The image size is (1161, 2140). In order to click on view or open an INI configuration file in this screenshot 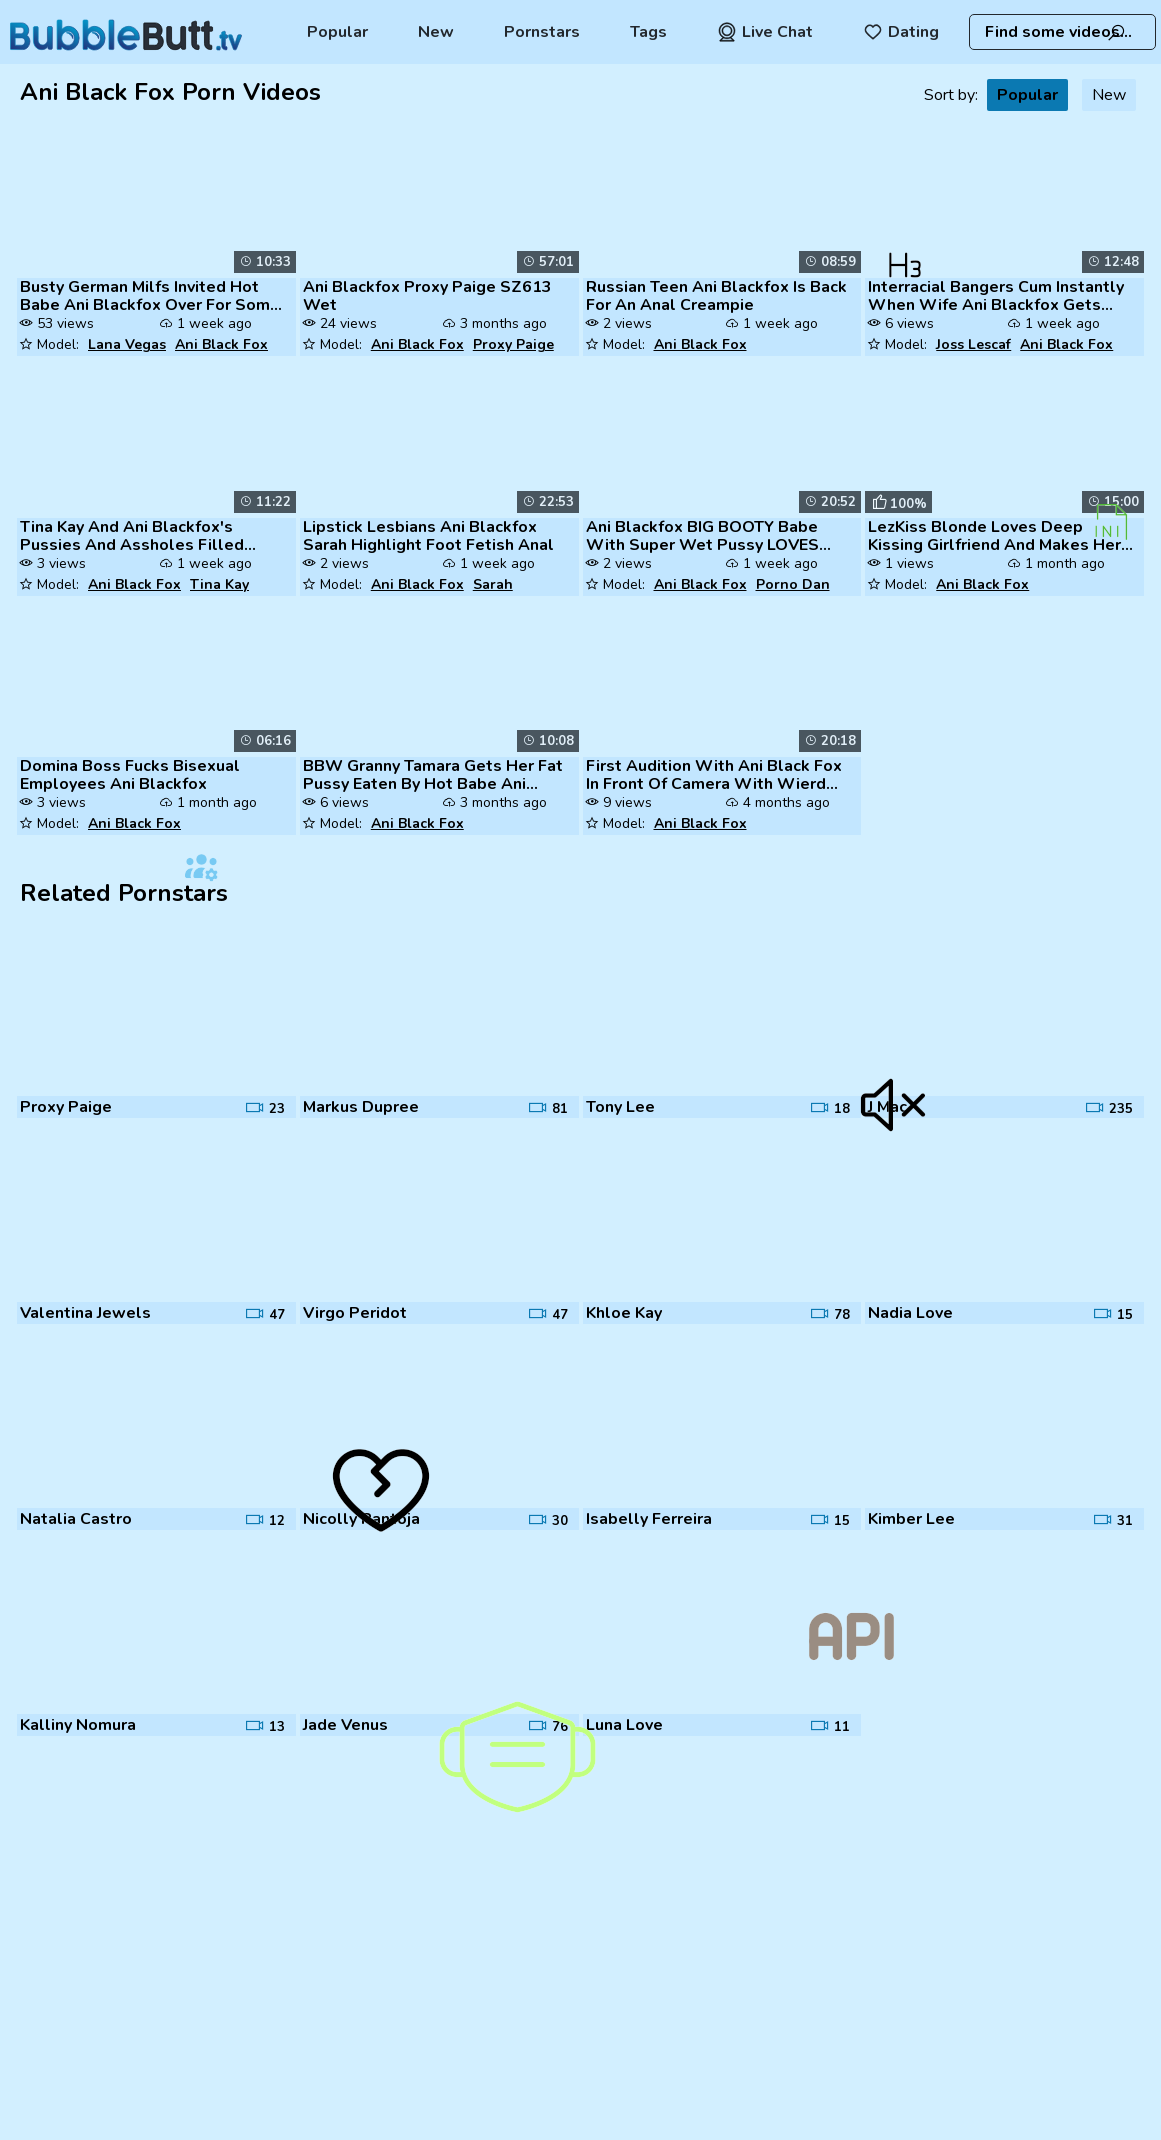, I will do `click(1112, 522)`.